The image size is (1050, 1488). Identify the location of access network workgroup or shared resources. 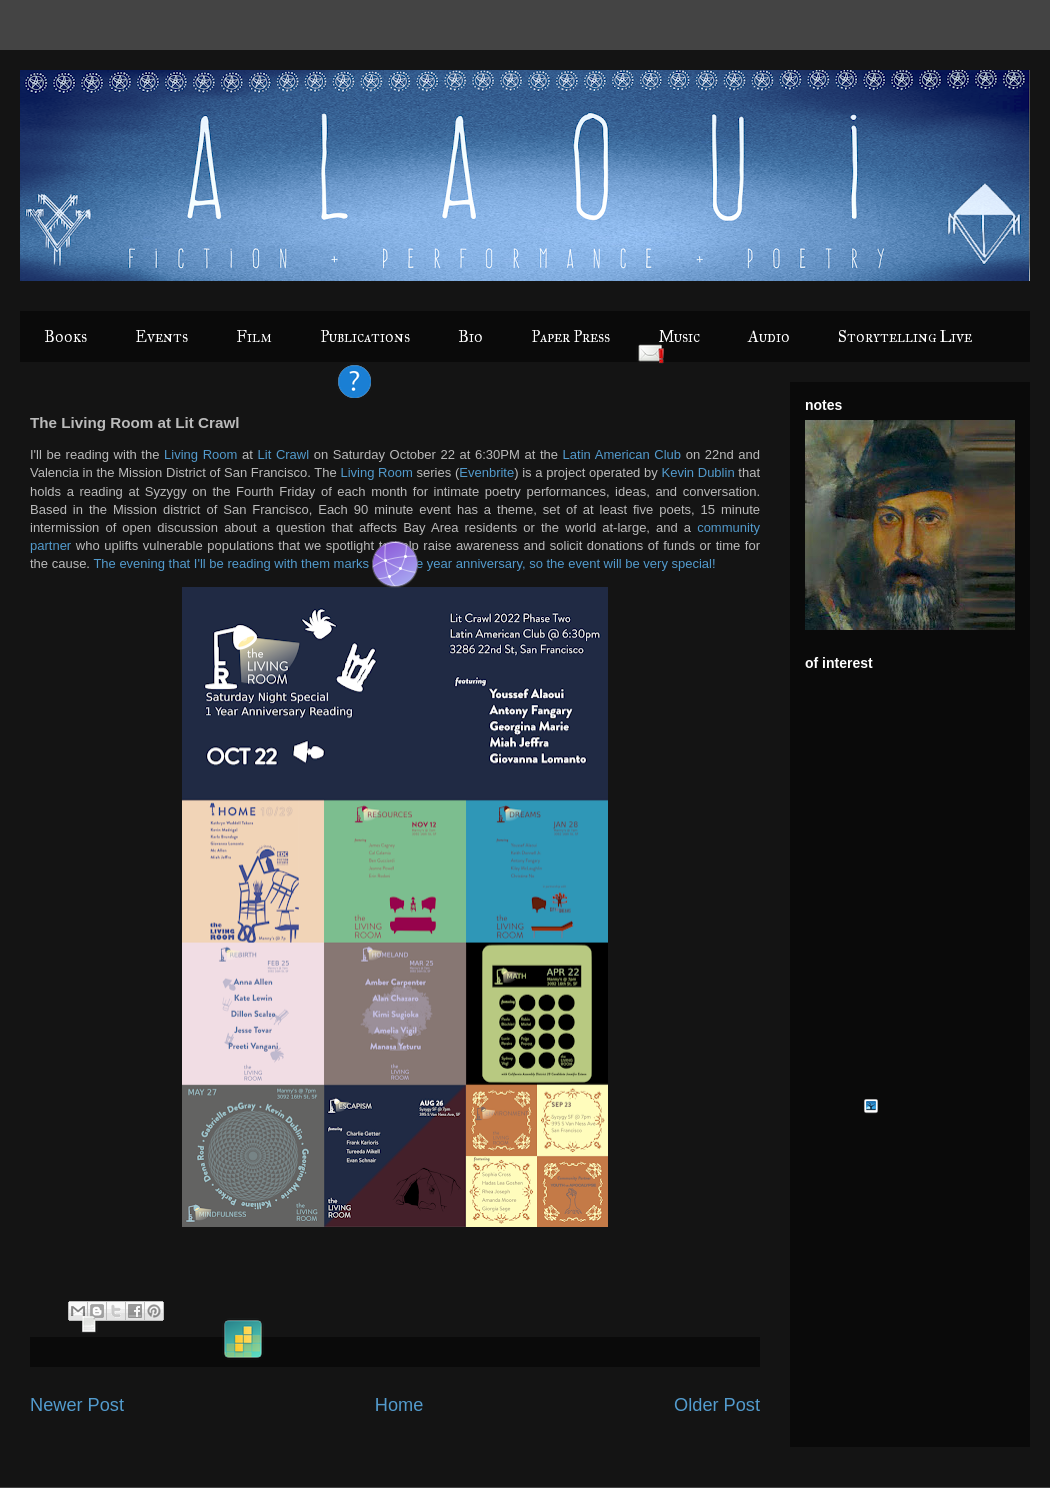
(395, 564).